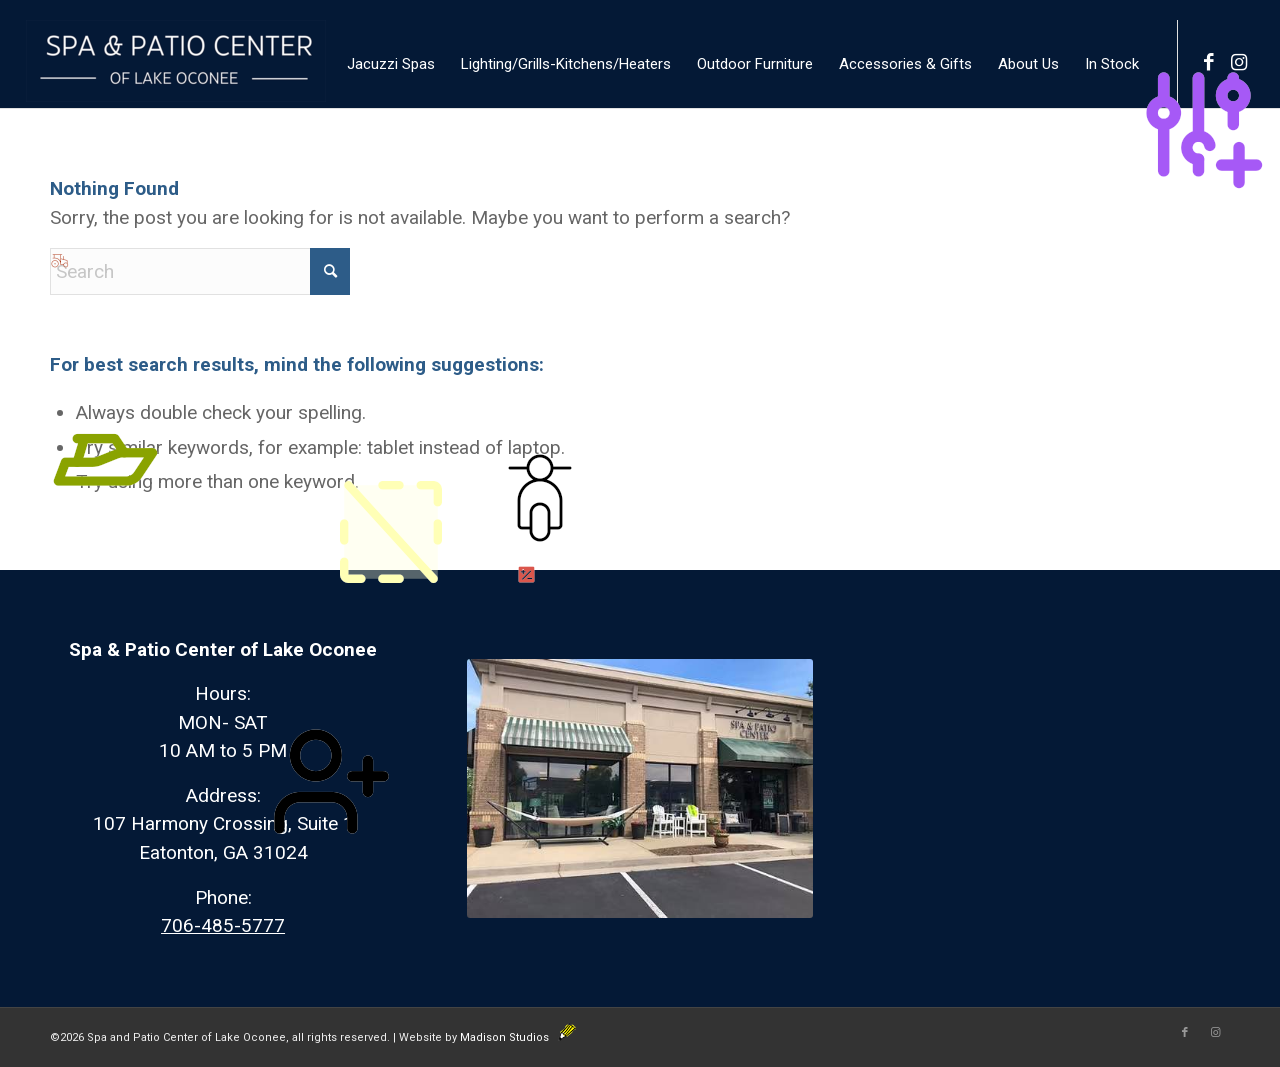 This screenshot has width=1280, height=1067. I want to click on access farming or agricultural features, so click(59, 260).